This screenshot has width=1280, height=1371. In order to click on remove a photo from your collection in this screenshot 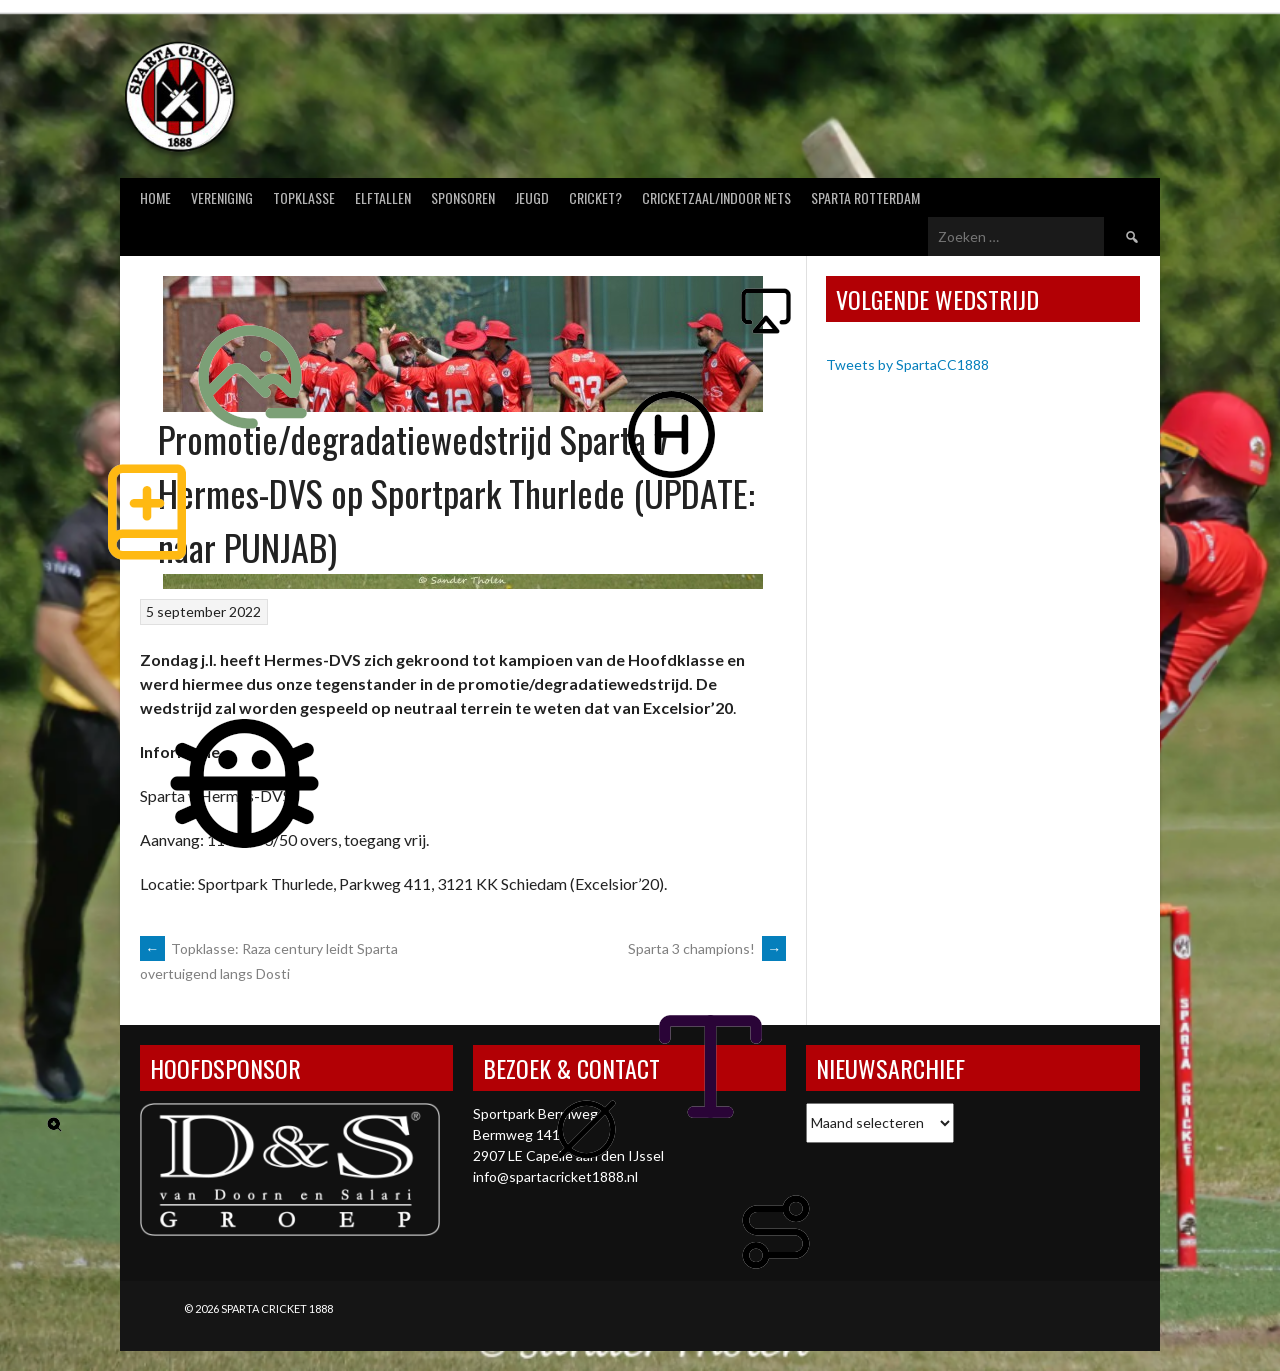, I will do `click(250, 377)`.